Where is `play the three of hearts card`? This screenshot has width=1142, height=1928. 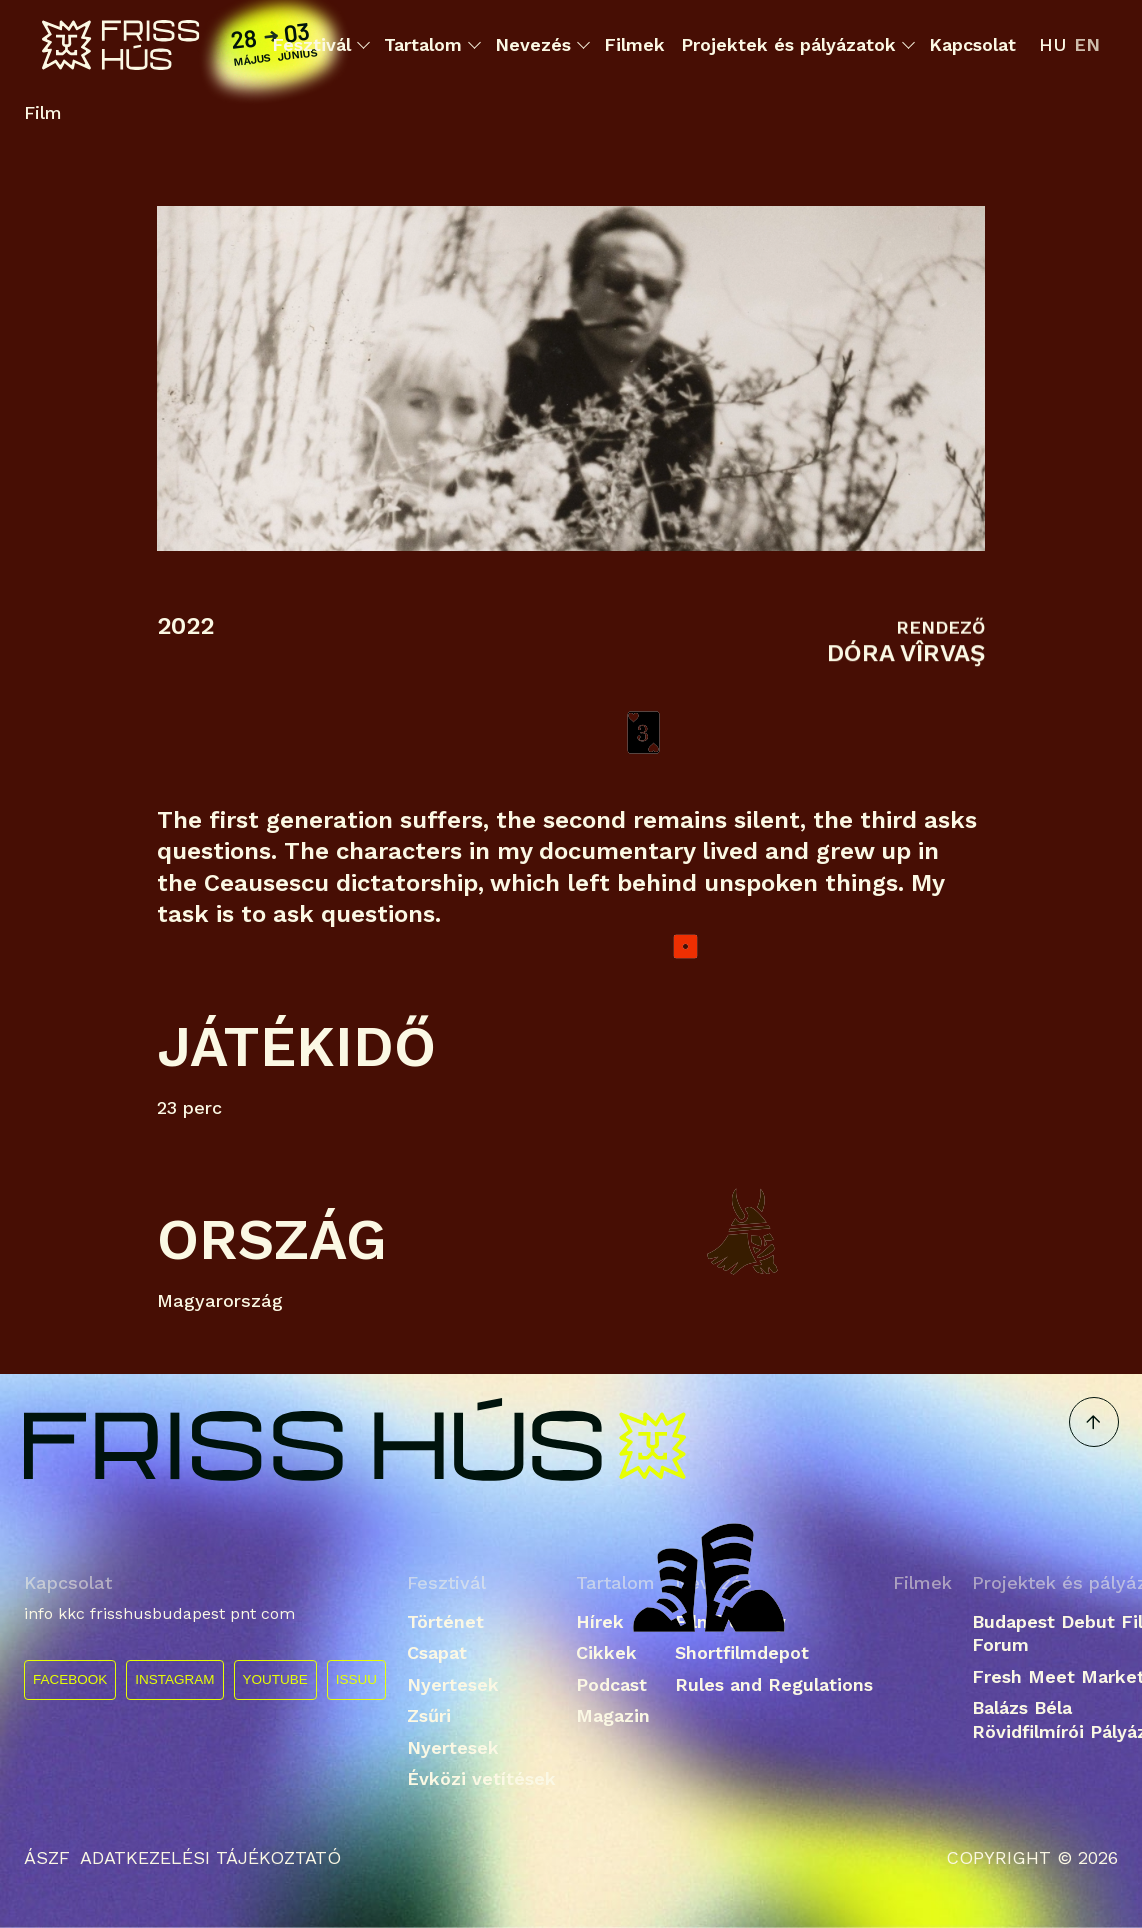 play the three of hearts card is located at coordinates (643, 732).